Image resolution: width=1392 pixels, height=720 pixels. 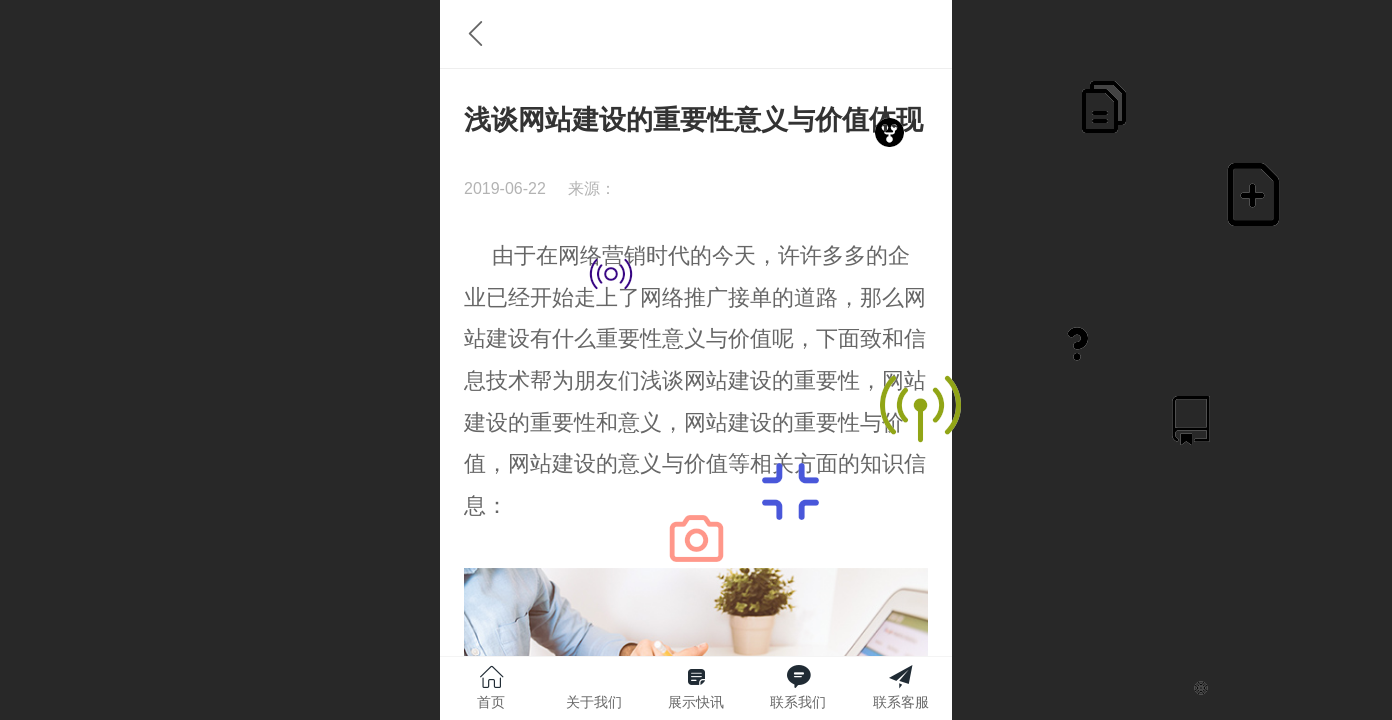 What do you see at coordinates (889, 132) in the screenshot?
I see `indicates a forked repository in your activity feed` at bounding box center [889, 132].